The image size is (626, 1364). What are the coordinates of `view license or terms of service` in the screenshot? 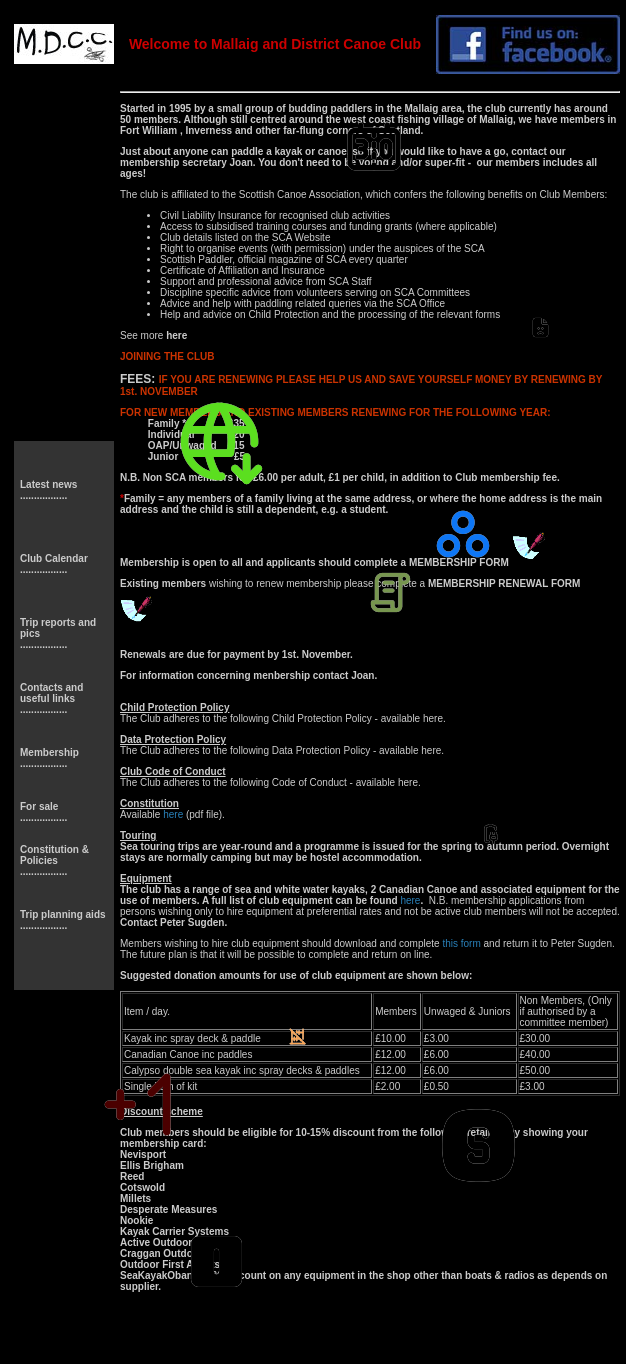 It's located at (390, 592).